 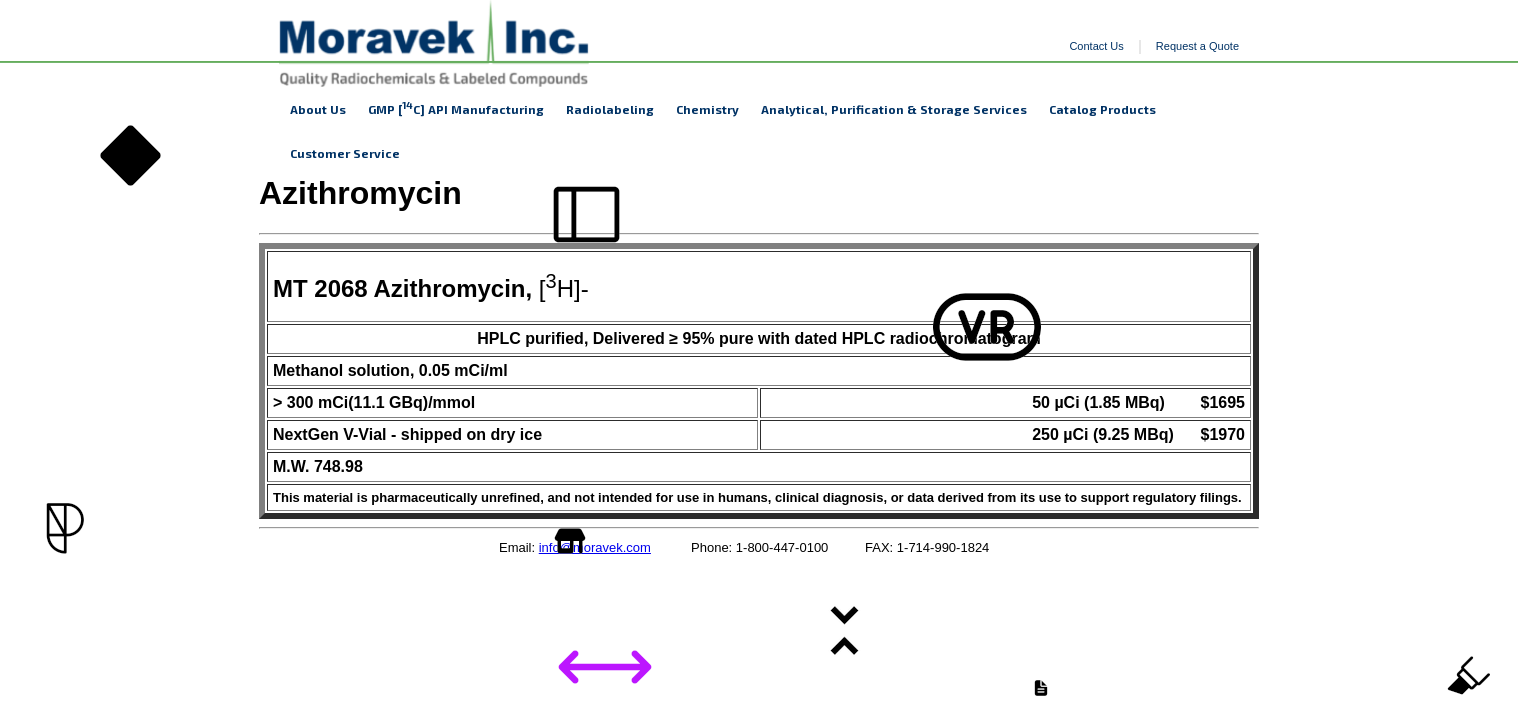 I want to click on open the shop or store, so click(x=570, y=541).